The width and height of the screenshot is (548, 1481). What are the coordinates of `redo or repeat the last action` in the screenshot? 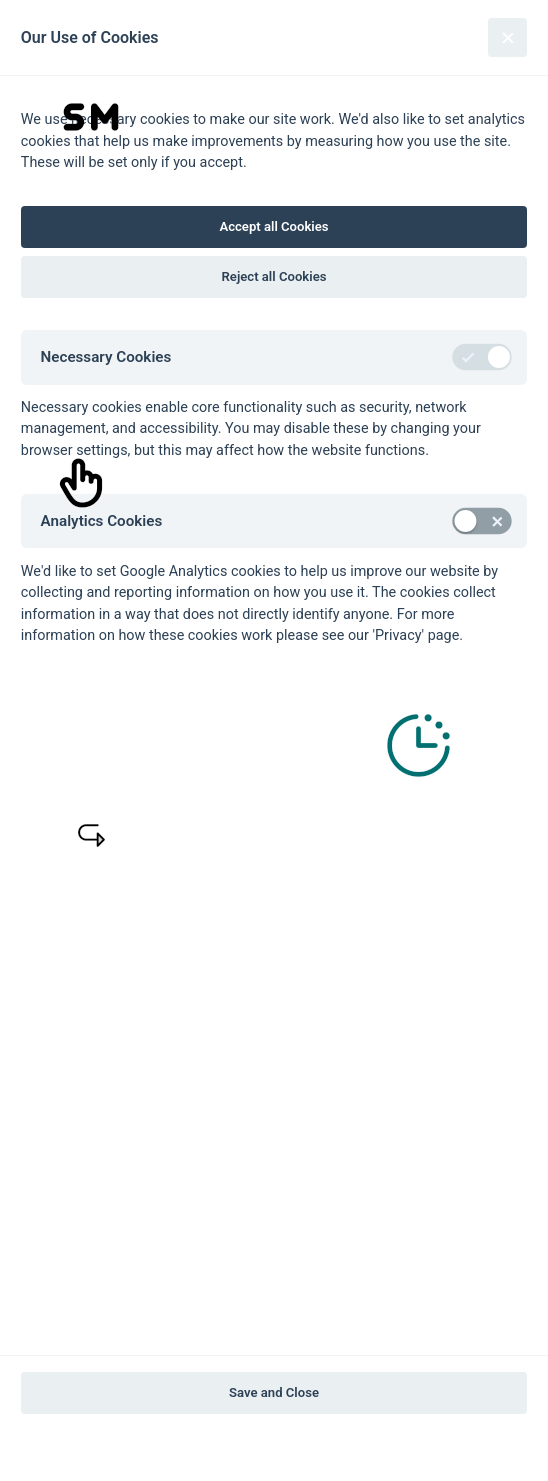 It's located at (91, 834).